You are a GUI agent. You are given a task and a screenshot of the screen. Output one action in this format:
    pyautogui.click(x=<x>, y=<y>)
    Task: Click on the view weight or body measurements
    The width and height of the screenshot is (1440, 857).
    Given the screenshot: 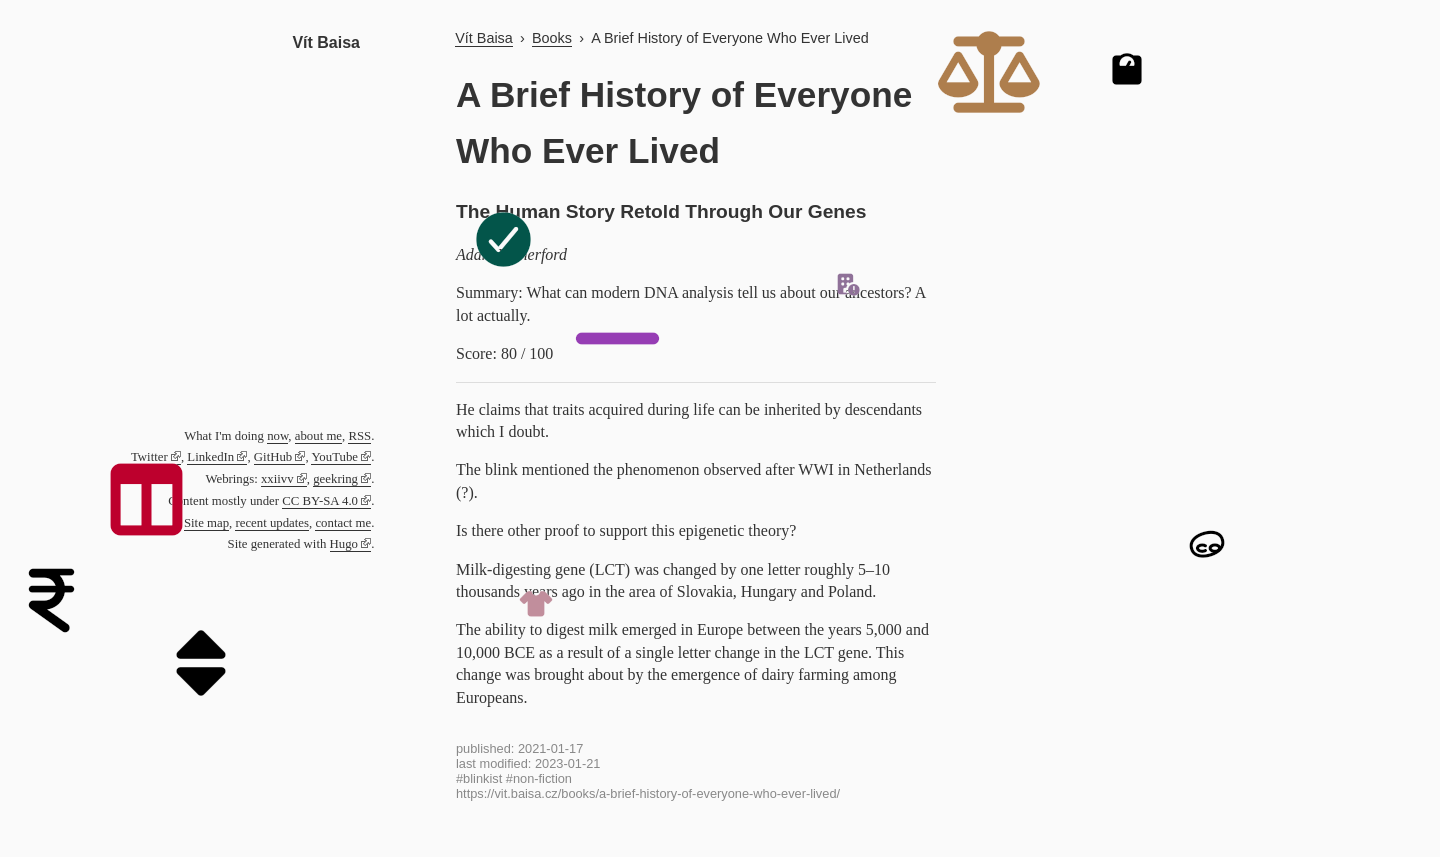 What is the action you would take?
    pyautogui.click(x=1127, y=70)
    